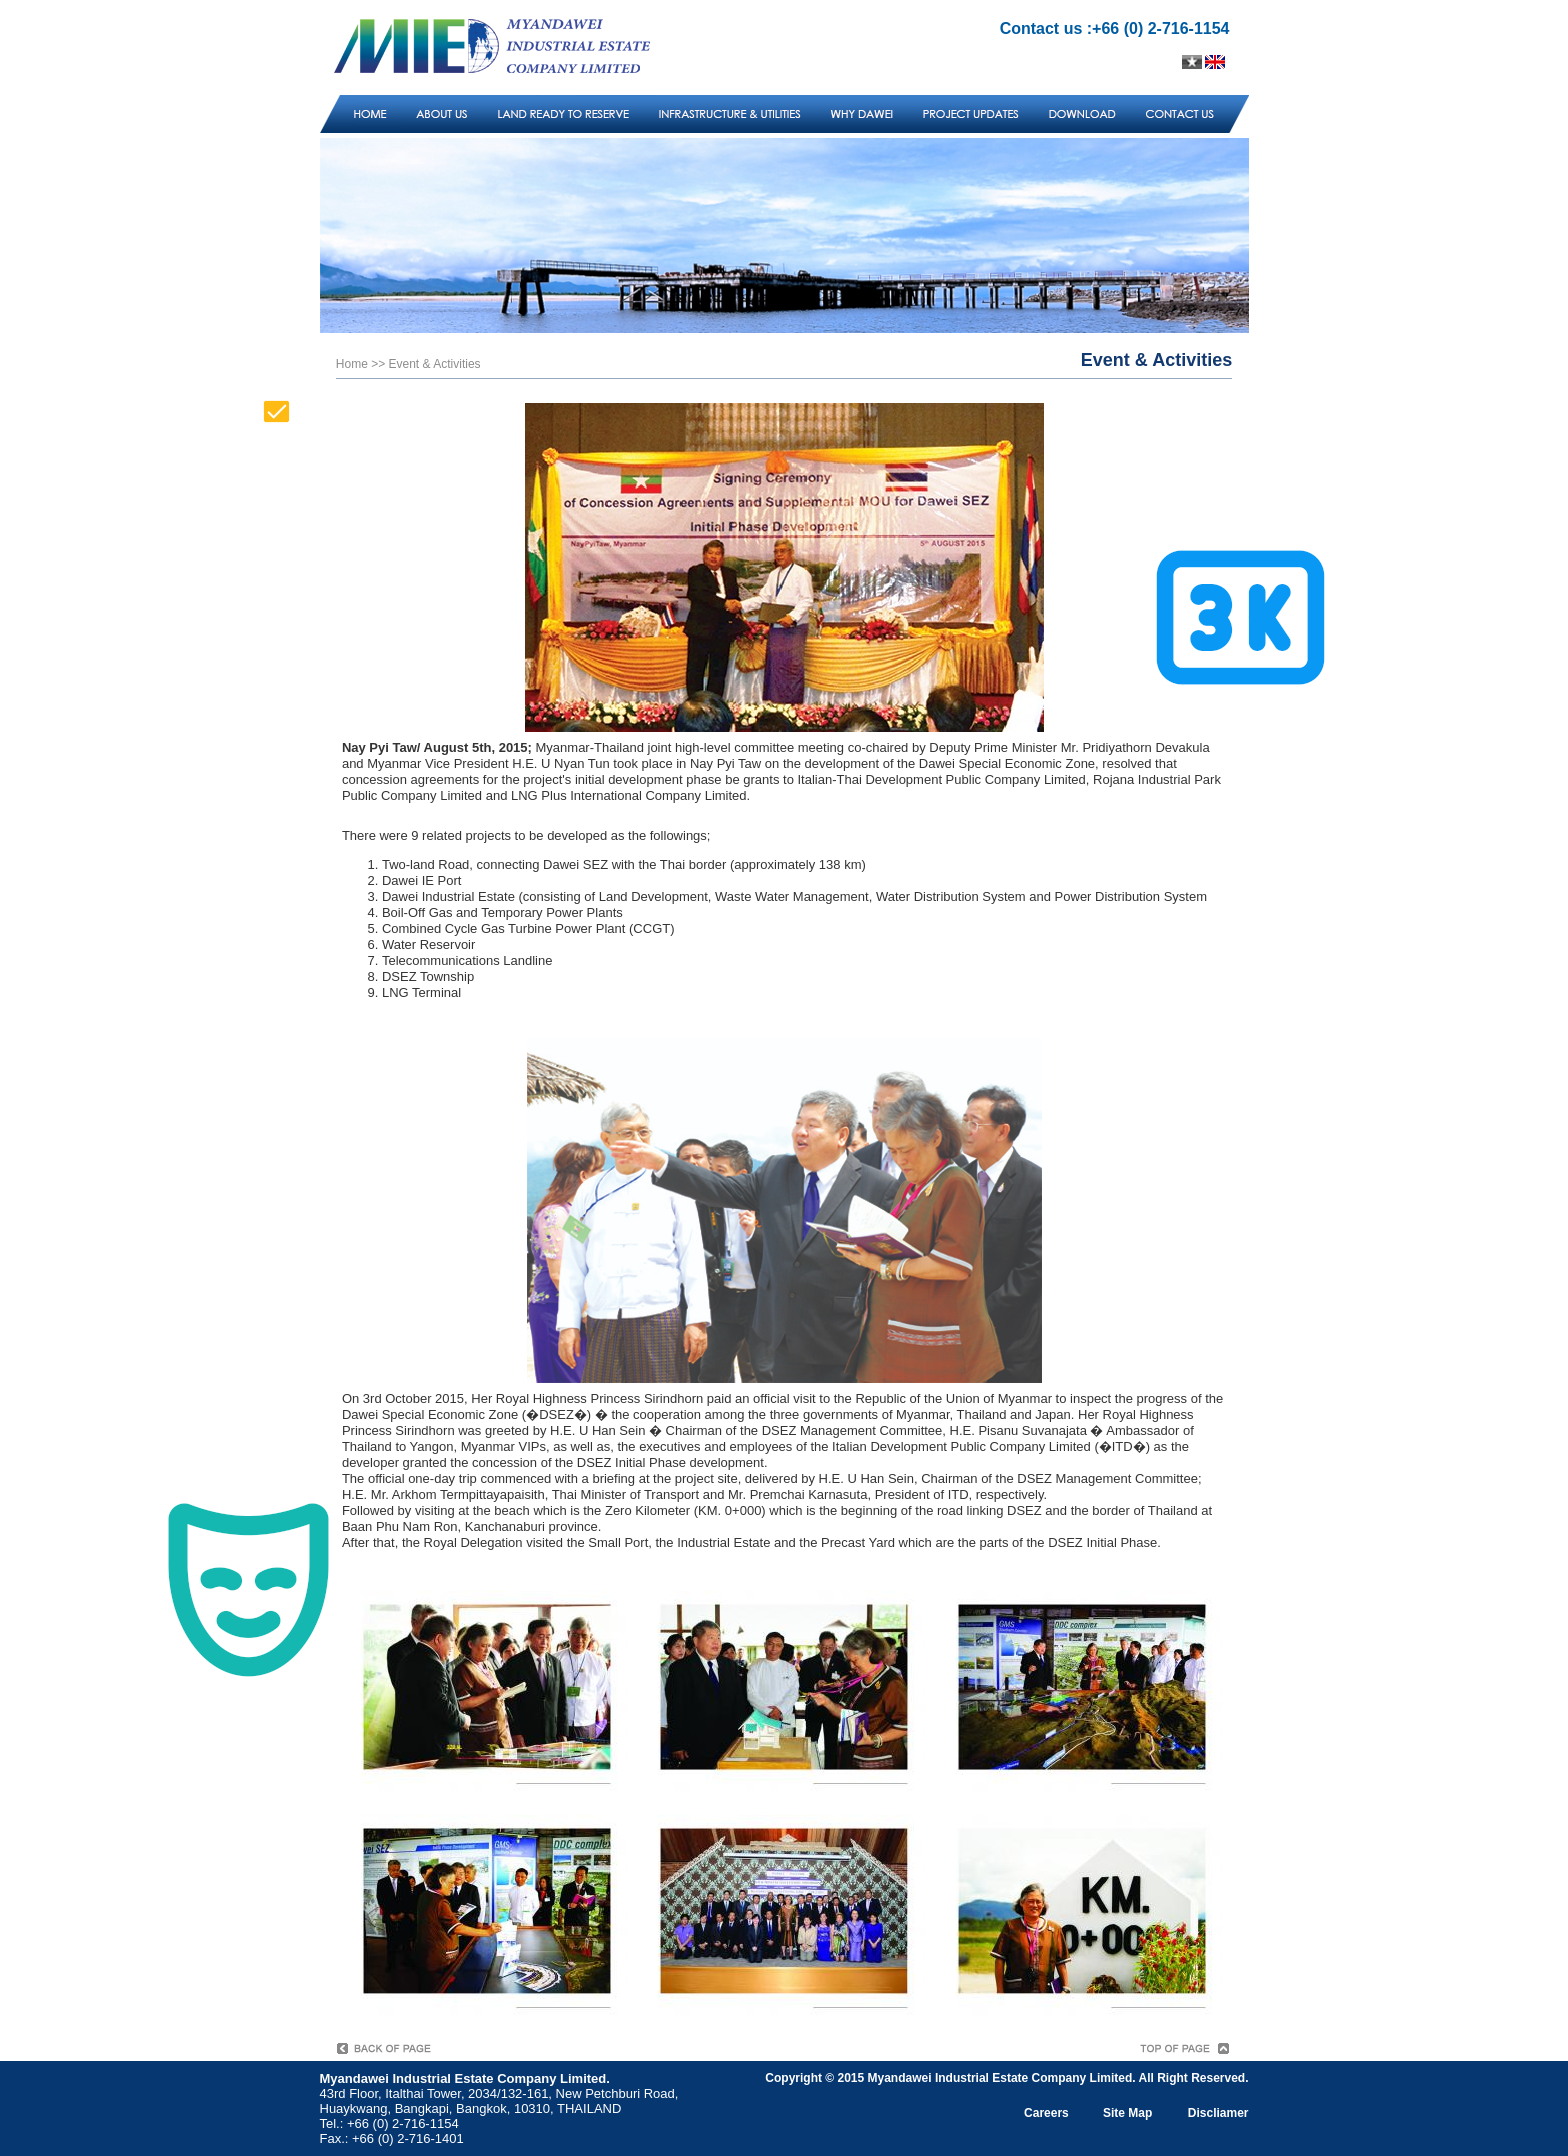 This screenshot has height=2156, width=1568. What do you see at coordinates (248, 1583) in the screenshot?
I see `access theater or entertainment content` at bounding box center [248, 1583].